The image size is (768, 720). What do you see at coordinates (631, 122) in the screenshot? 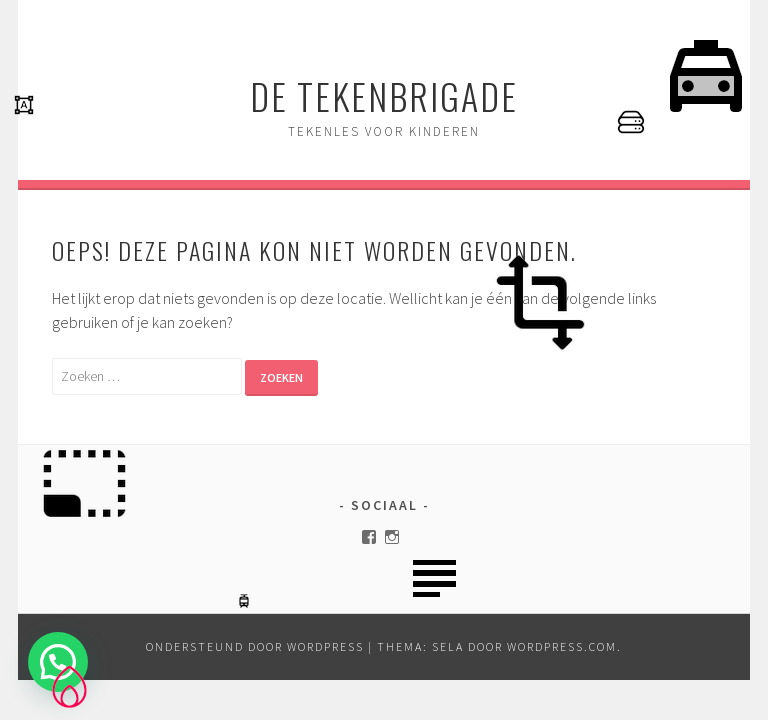
I see `view server infrastructure status` at bounding box center [631, 122].